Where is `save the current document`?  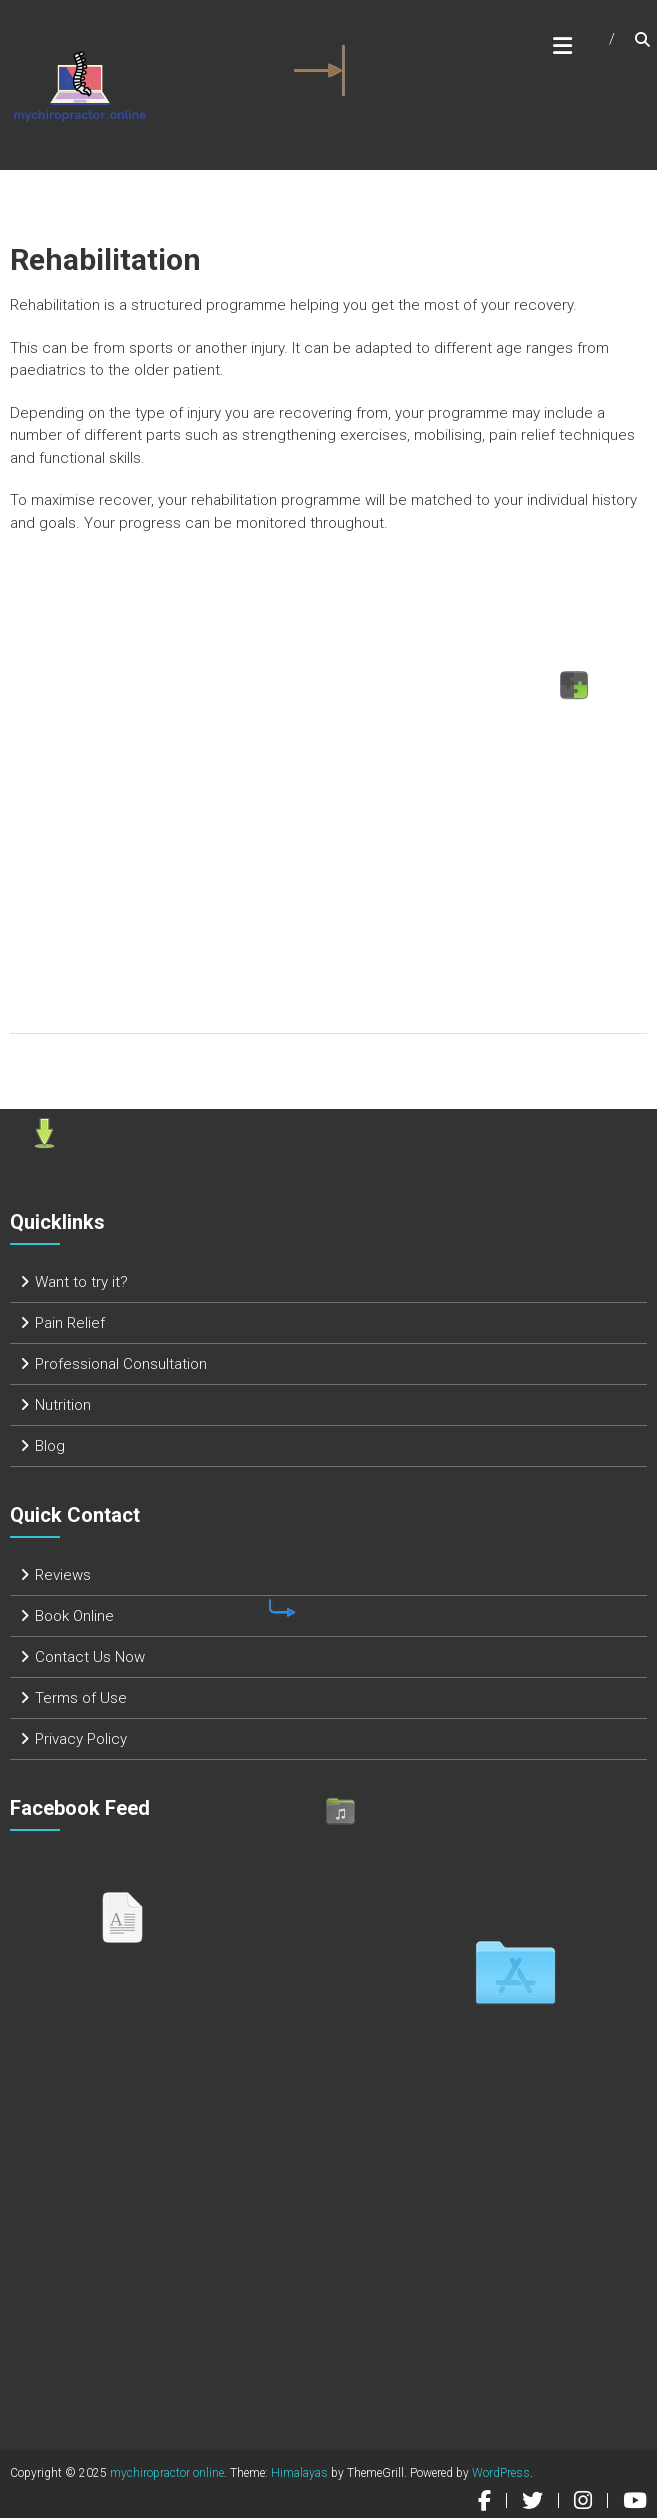
save the current document is located at coordinates (44, 1133).